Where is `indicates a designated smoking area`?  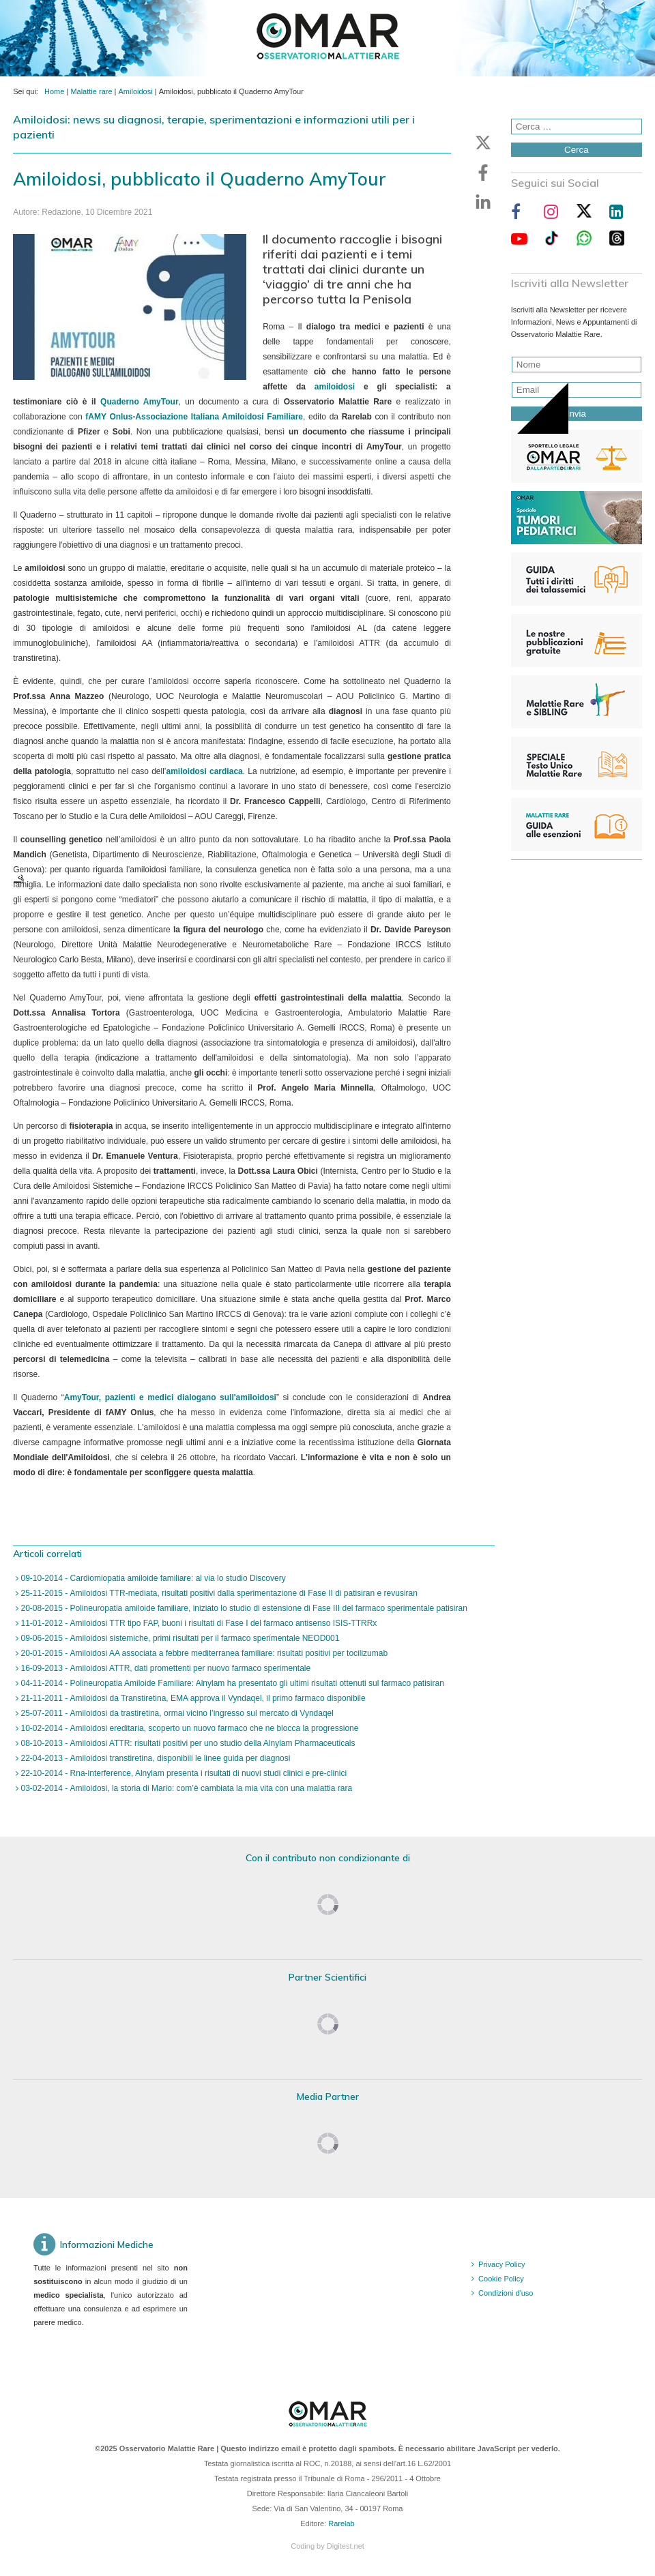
indicates a designated smoking area is located at coordinates (18, 879).